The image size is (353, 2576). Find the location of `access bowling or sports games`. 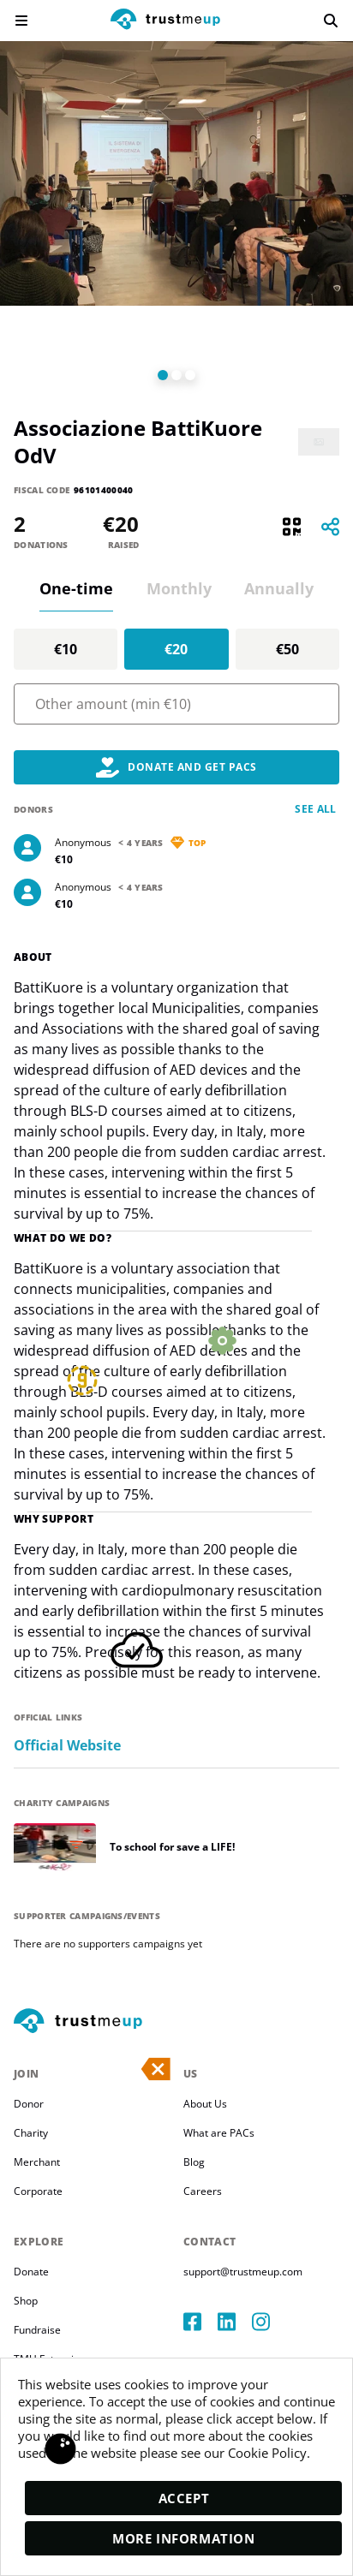

access bowling or sports games is located at coordinates (60, 2448).